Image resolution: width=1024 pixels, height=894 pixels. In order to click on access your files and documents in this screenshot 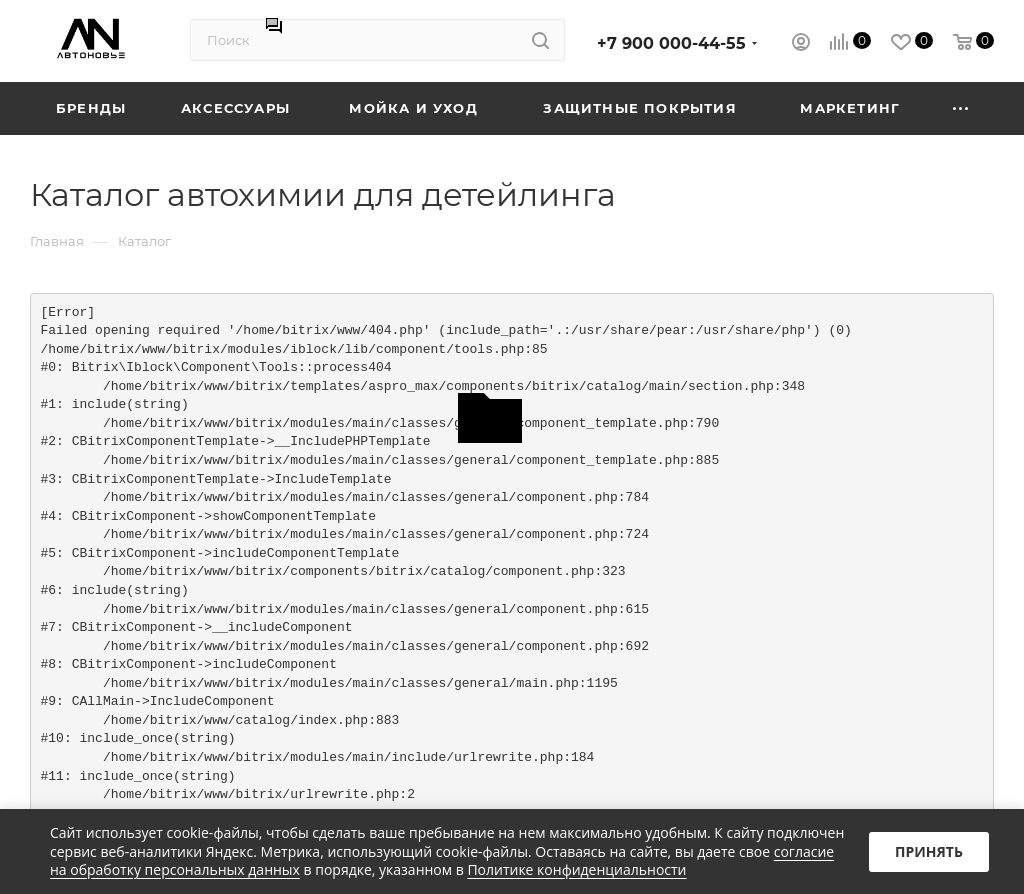, I will do `click(490, 418)`.